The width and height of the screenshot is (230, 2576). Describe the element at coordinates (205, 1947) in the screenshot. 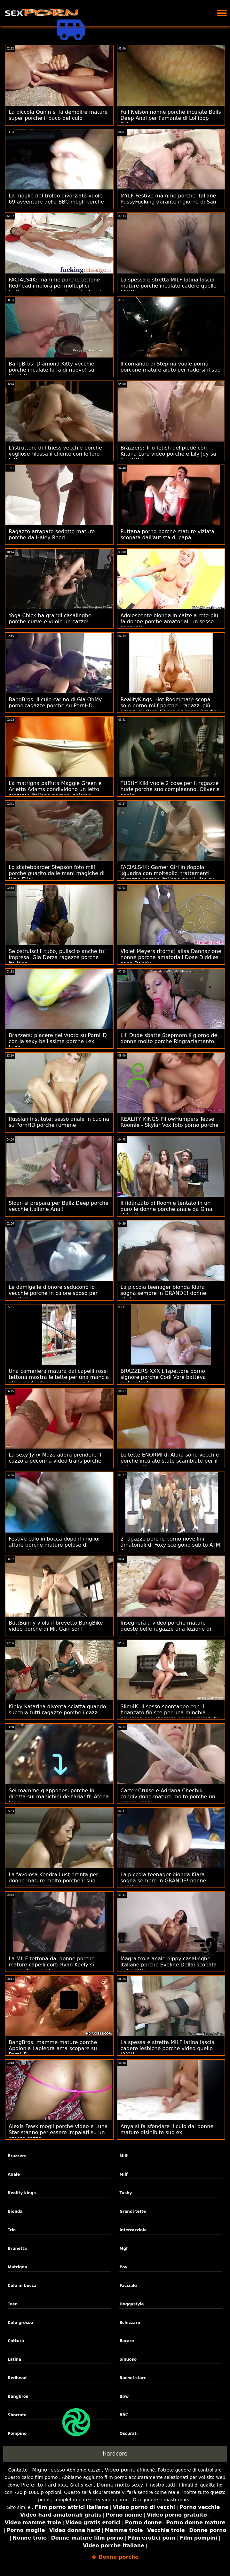

I see `go back to the previous screen` at that location.